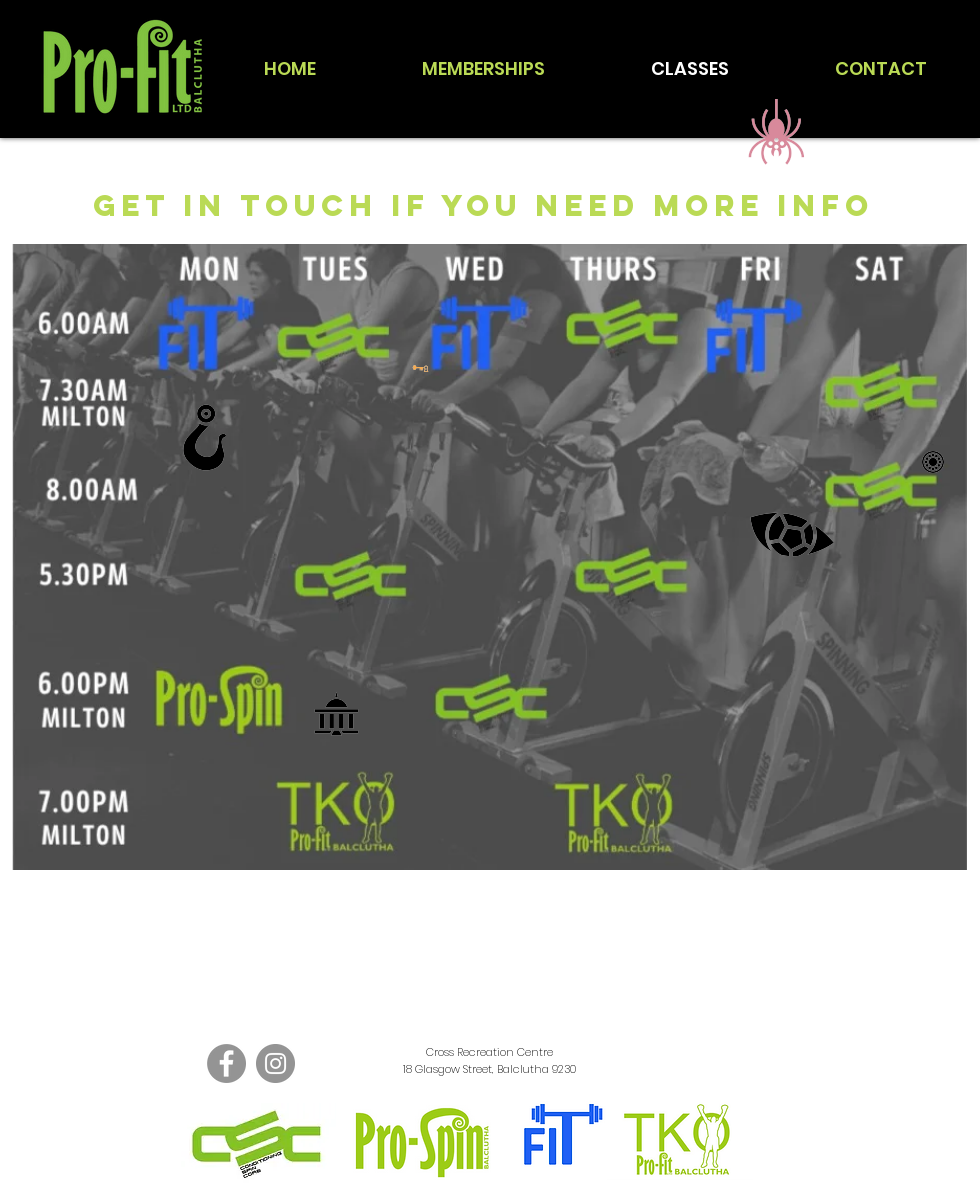 Image resolution: width=980 pixels, height=1186 pixels. Describe the element at coordinates (205, 438) in the screenshot. I see `fishing or hook-related game mechanic` at that location.